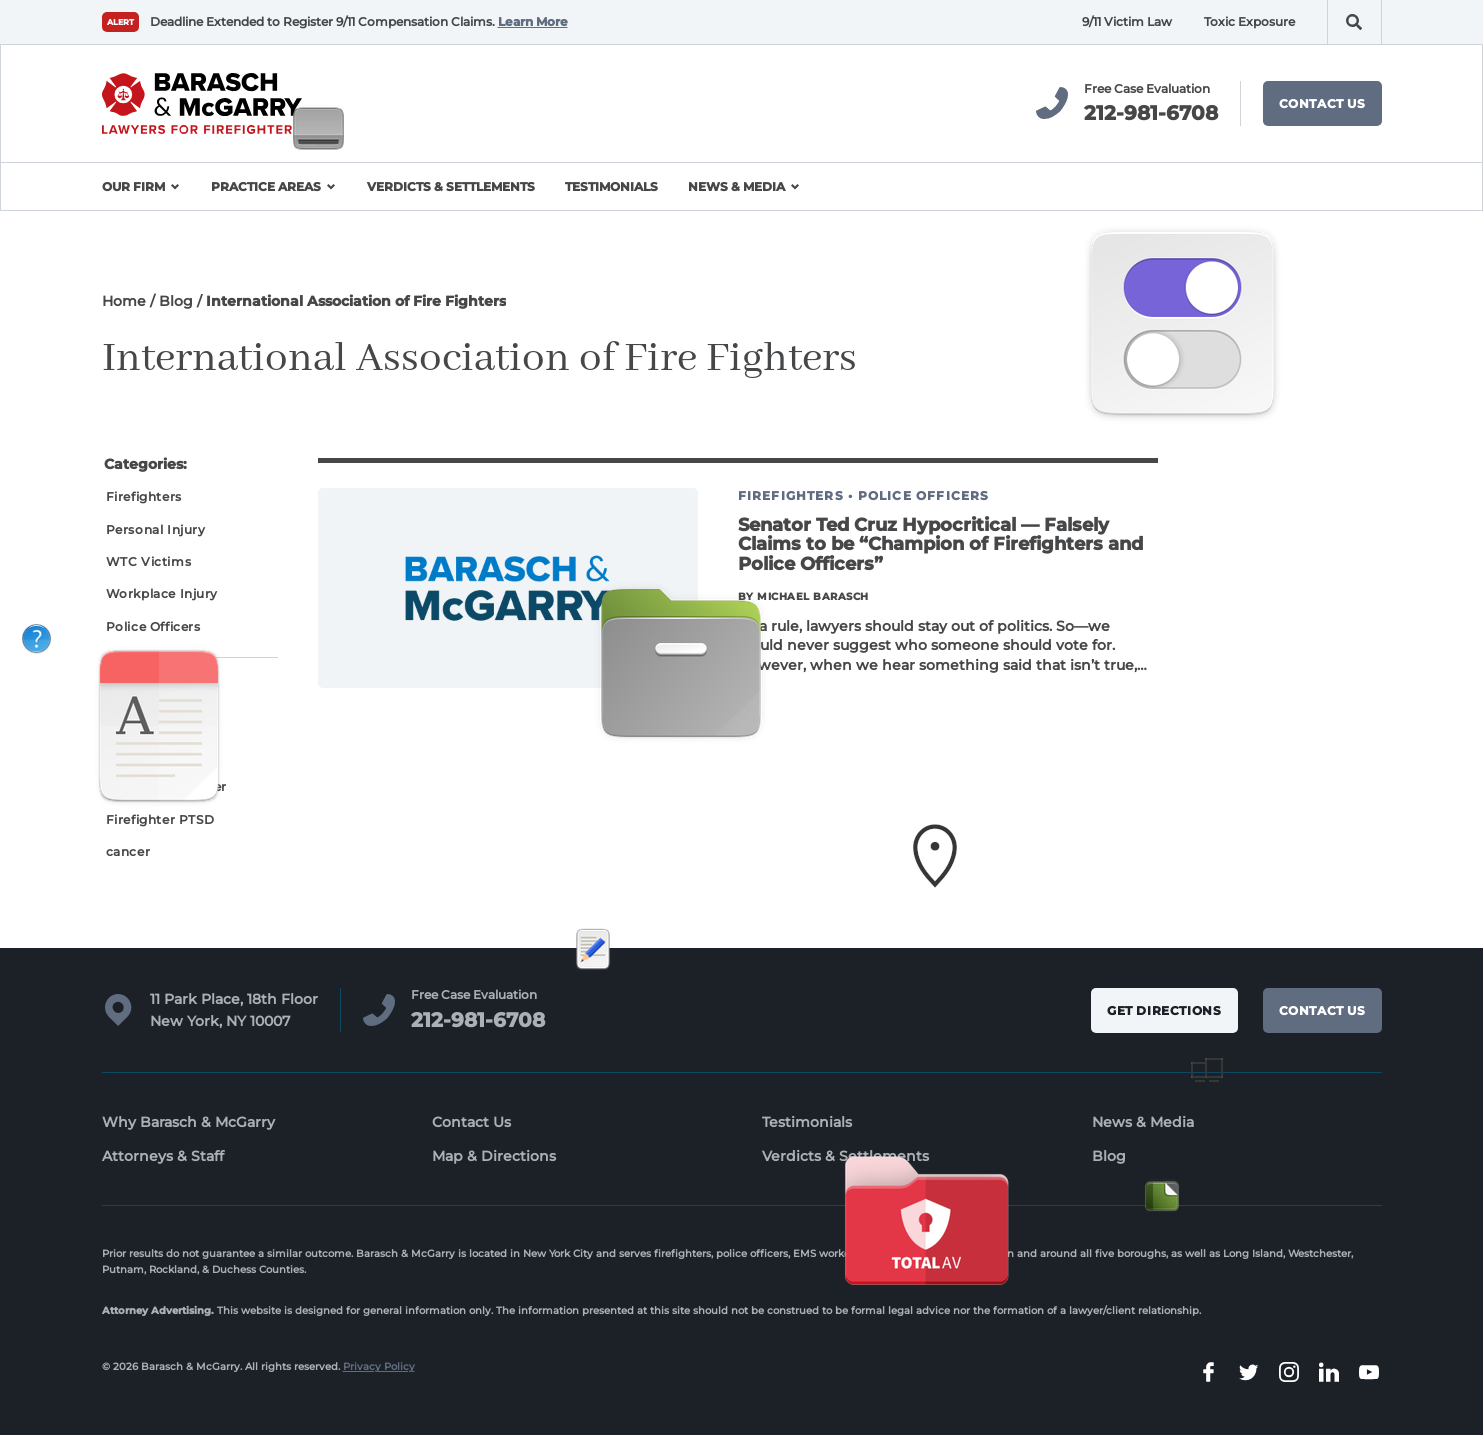 The height and width of the screenshot is (1435, 1483). Describe the element at coordinates (36, 638) in the screenshot. I see `access help or frequently asked questions` at that location.